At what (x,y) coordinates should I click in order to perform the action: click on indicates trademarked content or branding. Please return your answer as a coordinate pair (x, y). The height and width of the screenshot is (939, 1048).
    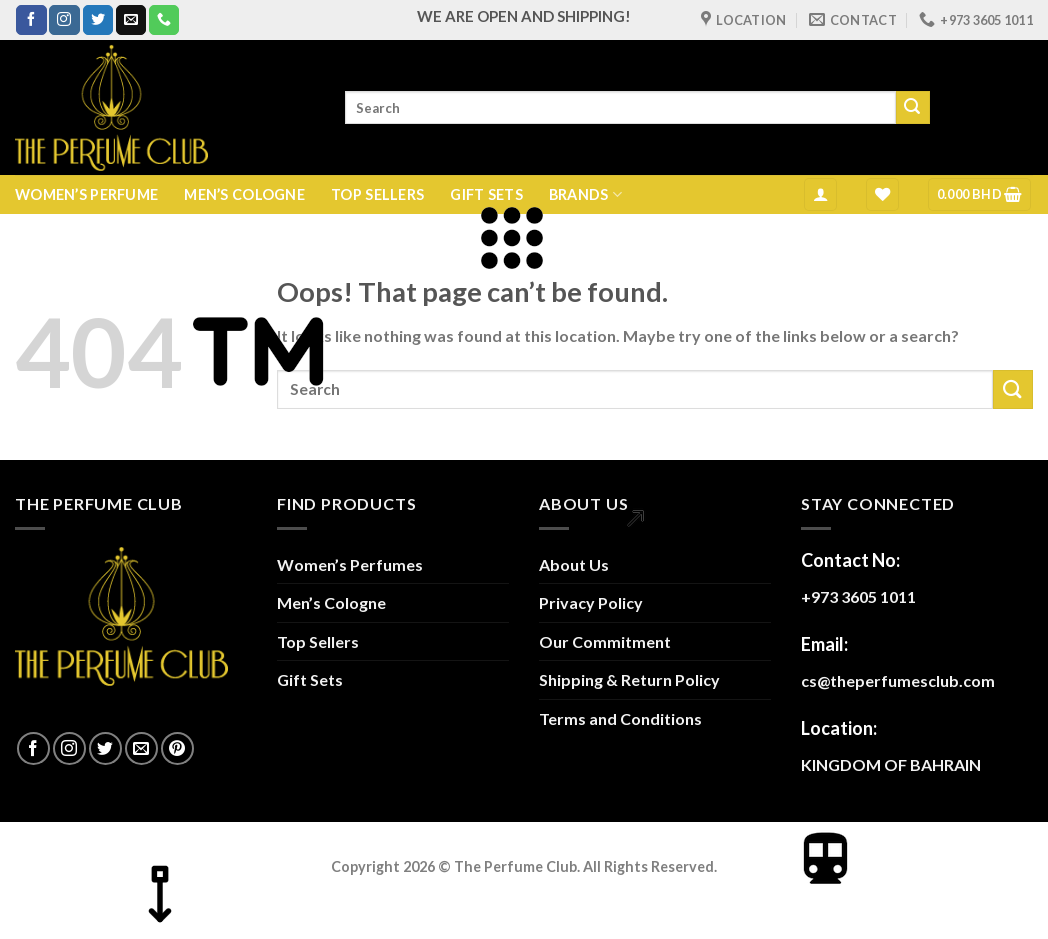
    Looking at the image, I should click on (261, 351).